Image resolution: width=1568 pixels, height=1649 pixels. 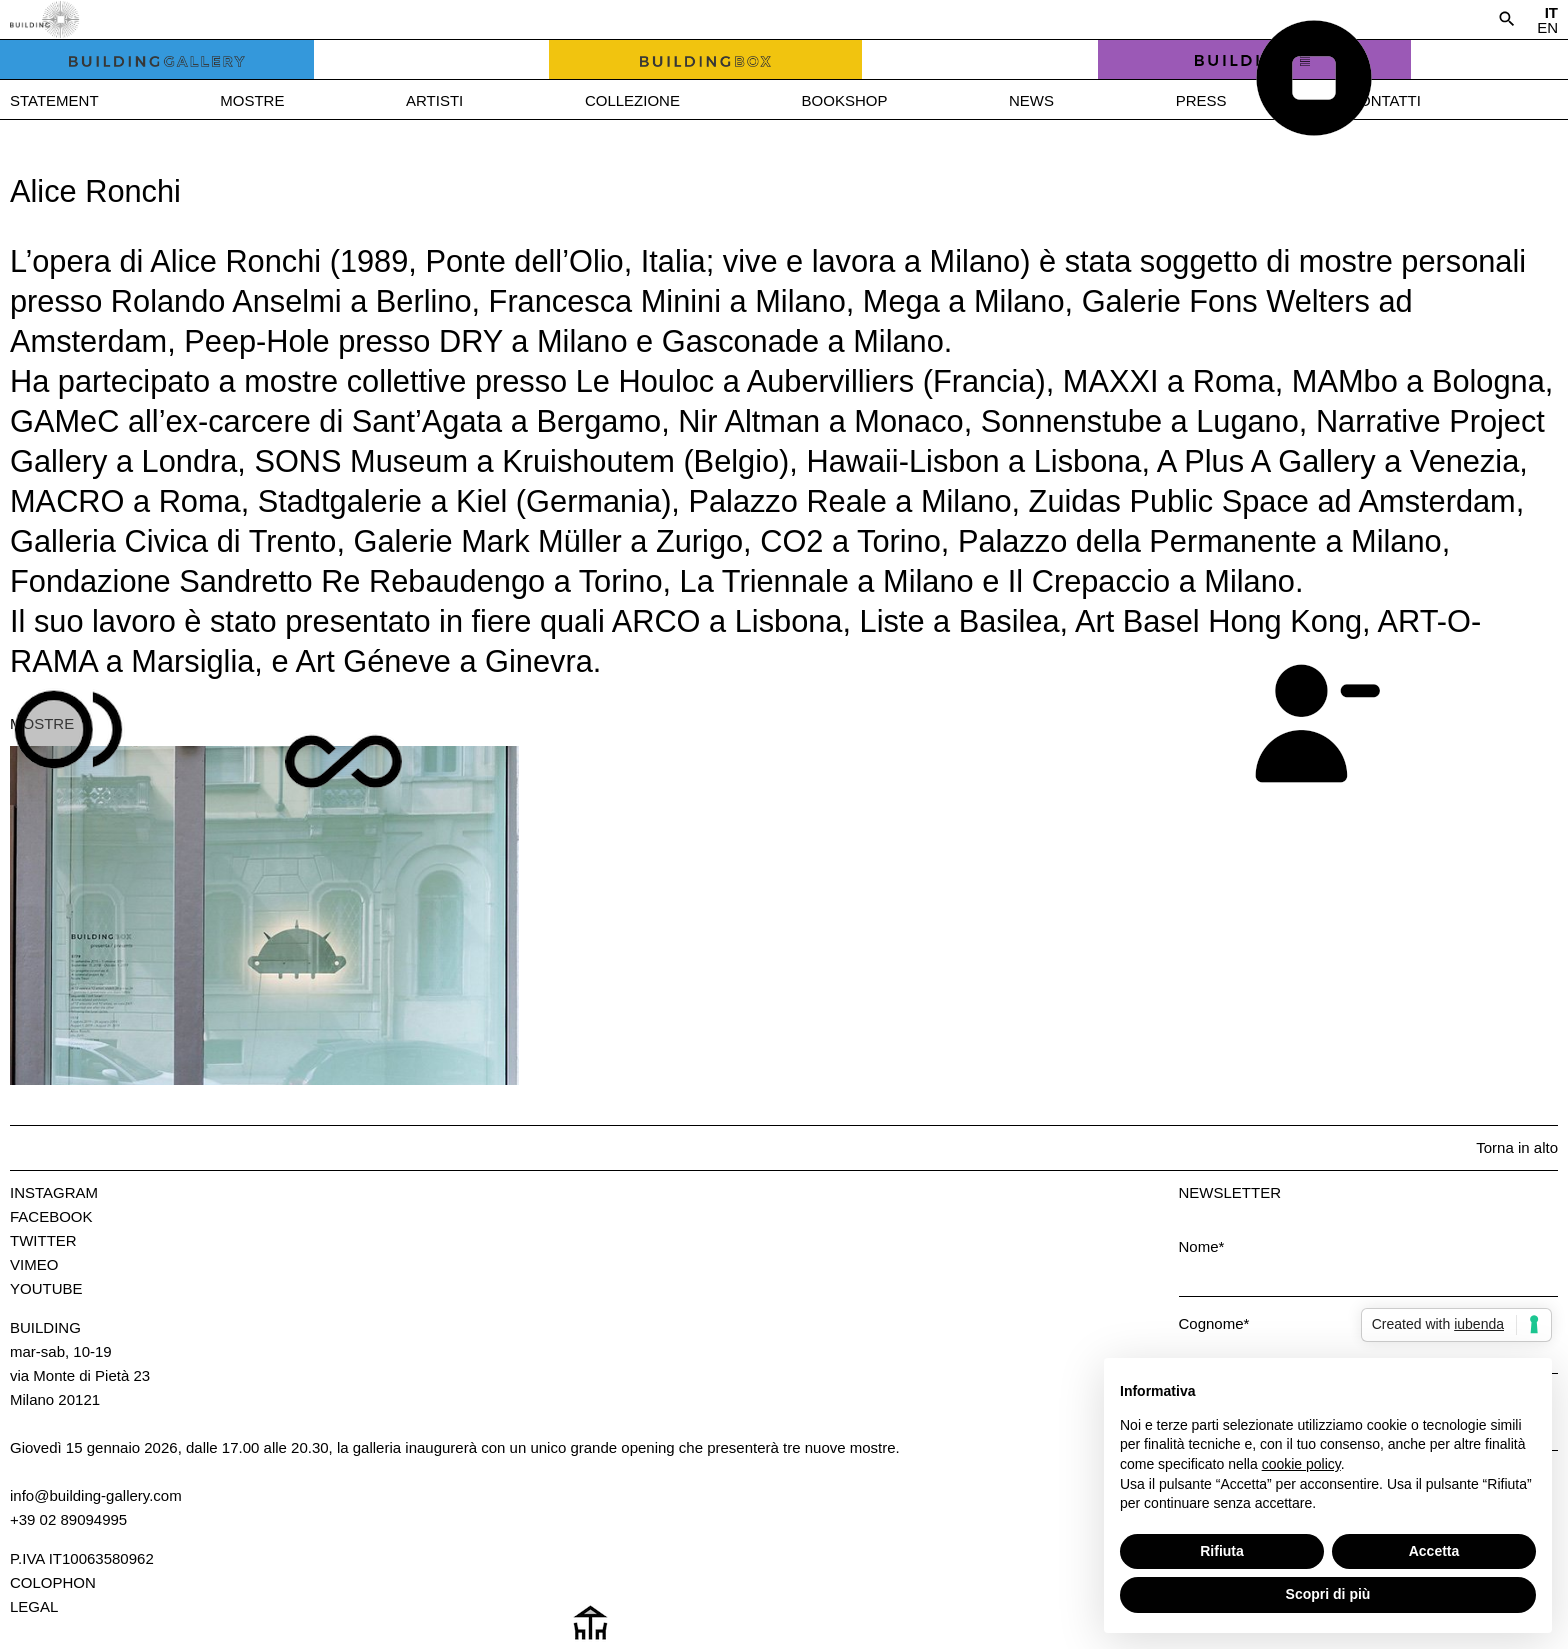 What do you see at coordinates (590, 1622) in the screenshot?
I see `access outdoor deck or patio settings` at bounding box center [590, 1622].